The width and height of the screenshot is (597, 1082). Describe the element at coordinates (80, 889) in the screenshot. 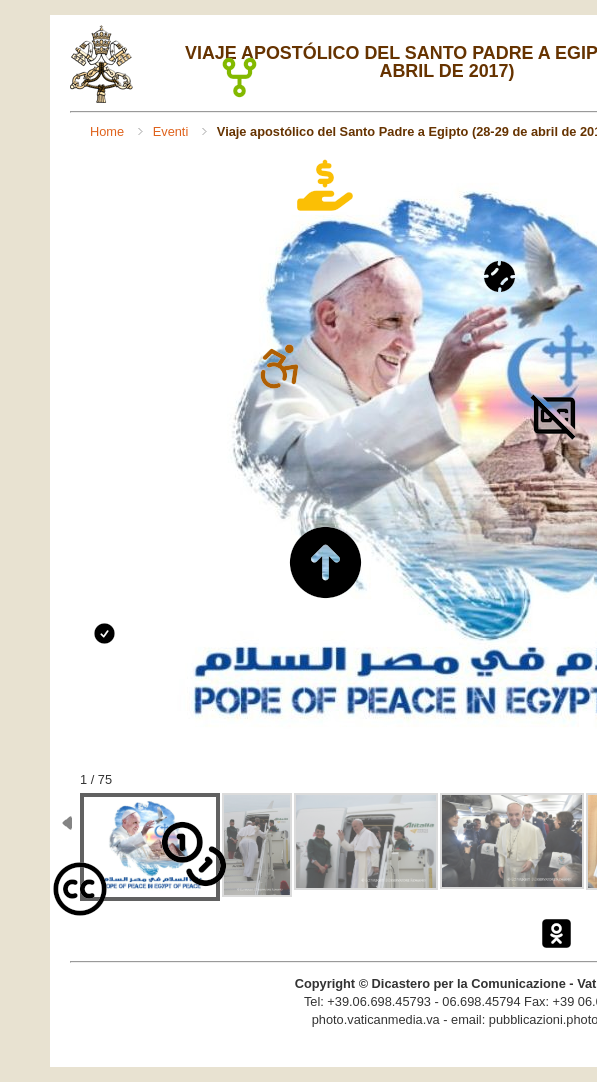

I see `indicates content is licensed under creative commons` at that location.